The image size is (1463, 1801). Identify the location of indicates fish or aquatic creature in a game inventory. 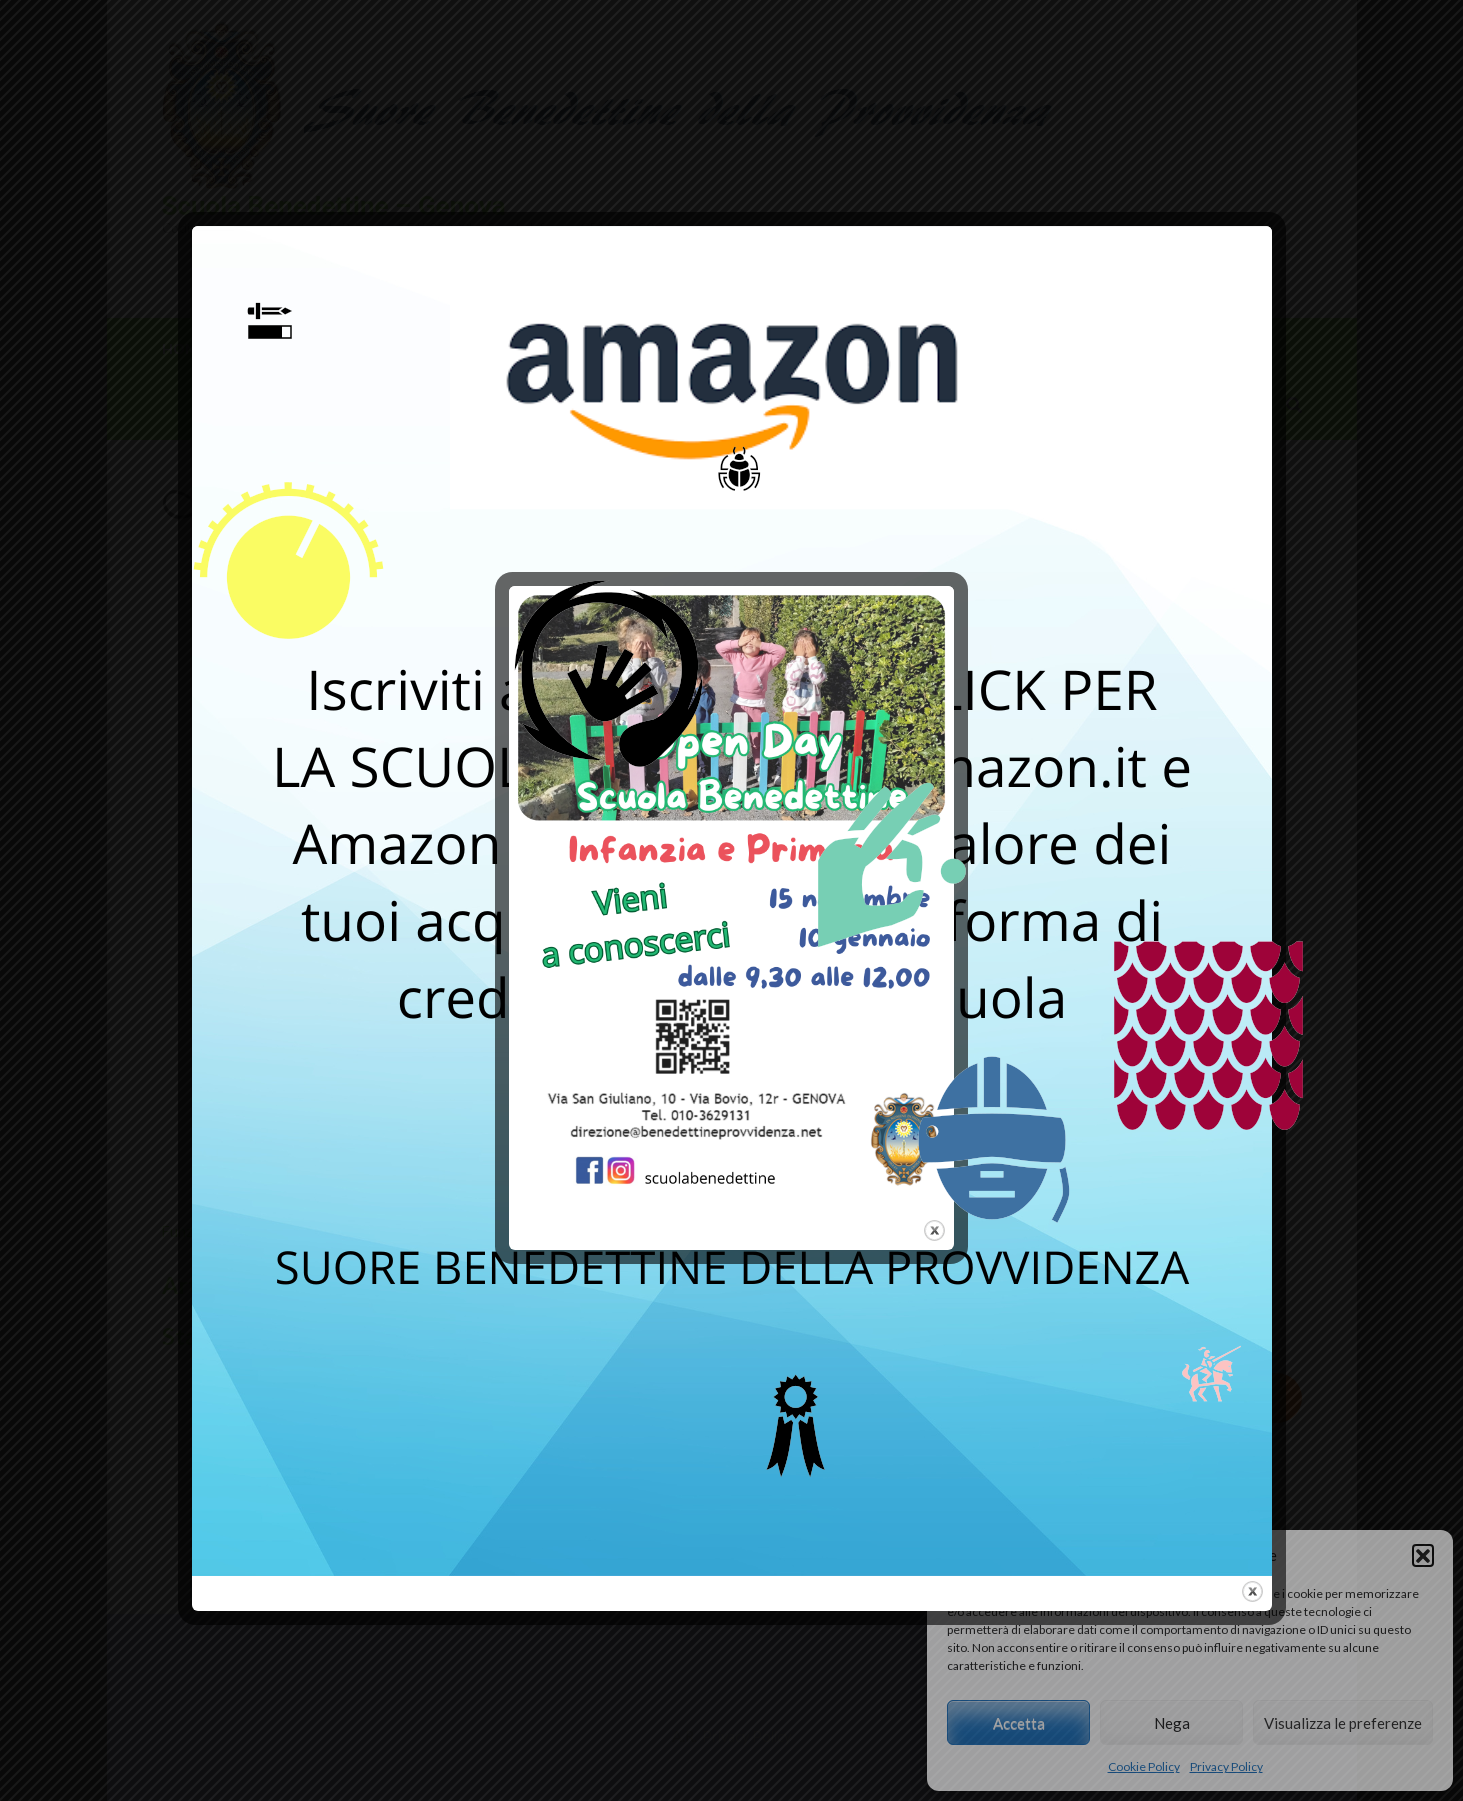
(1208, 1035).